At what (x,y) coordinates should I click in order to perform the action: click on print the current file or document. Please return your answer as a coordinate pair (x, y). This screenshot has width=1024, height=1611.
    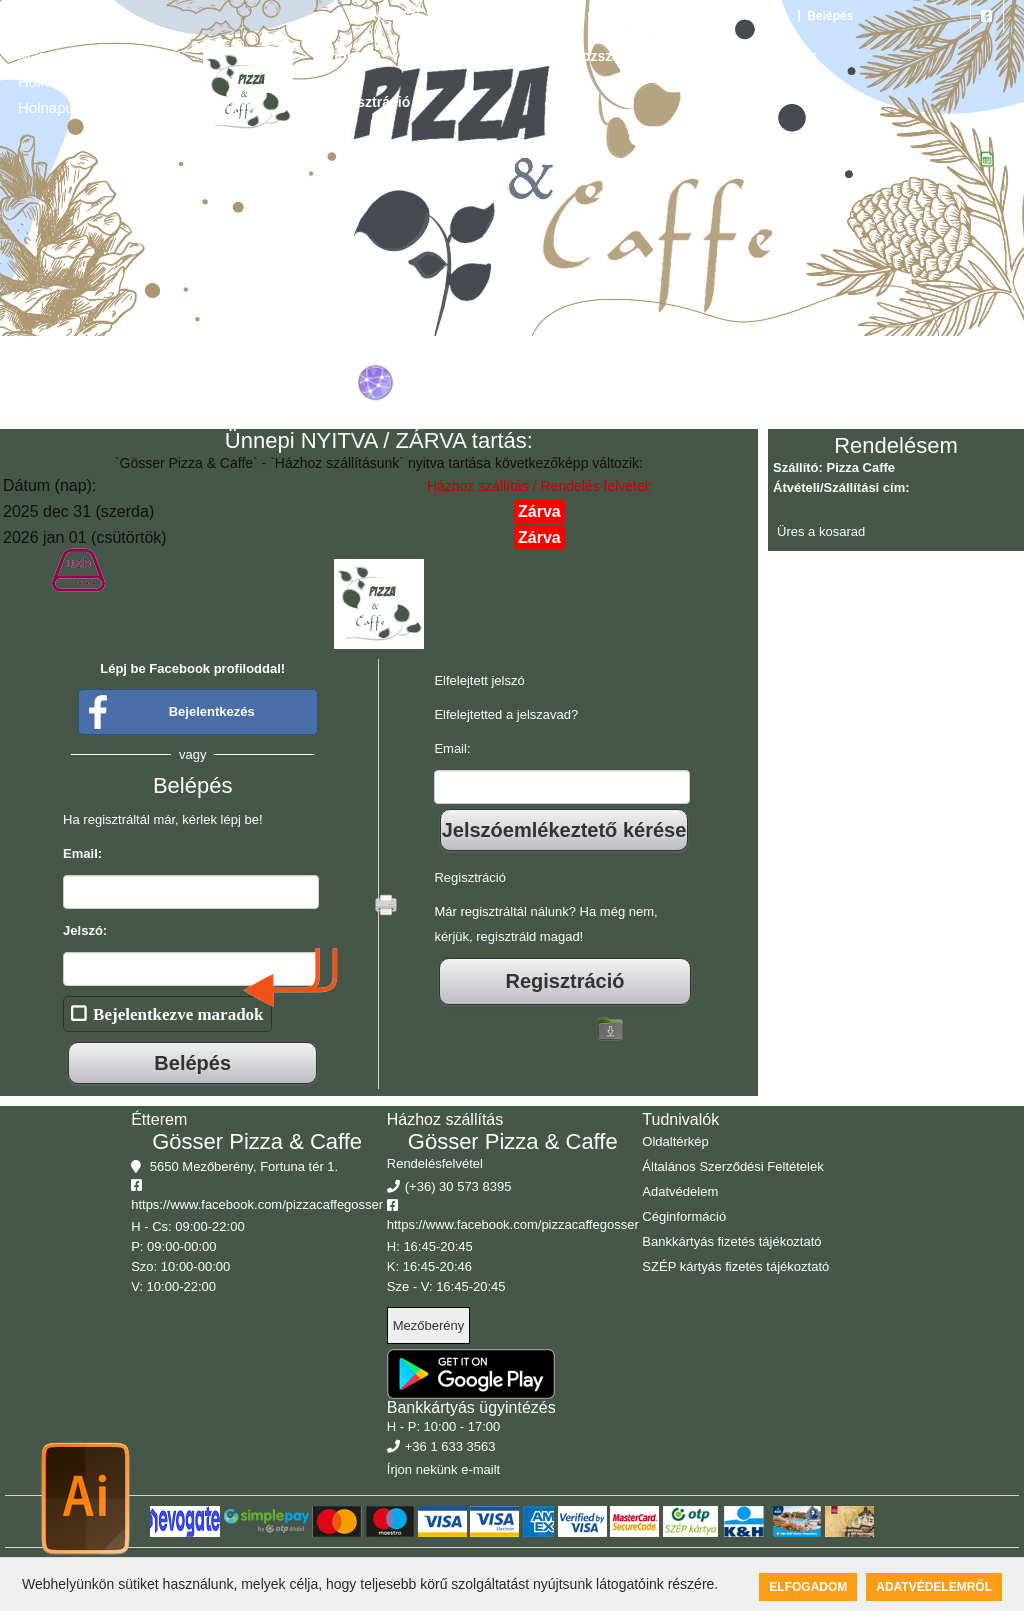
    Looking at the image, I should click on (386, 905).